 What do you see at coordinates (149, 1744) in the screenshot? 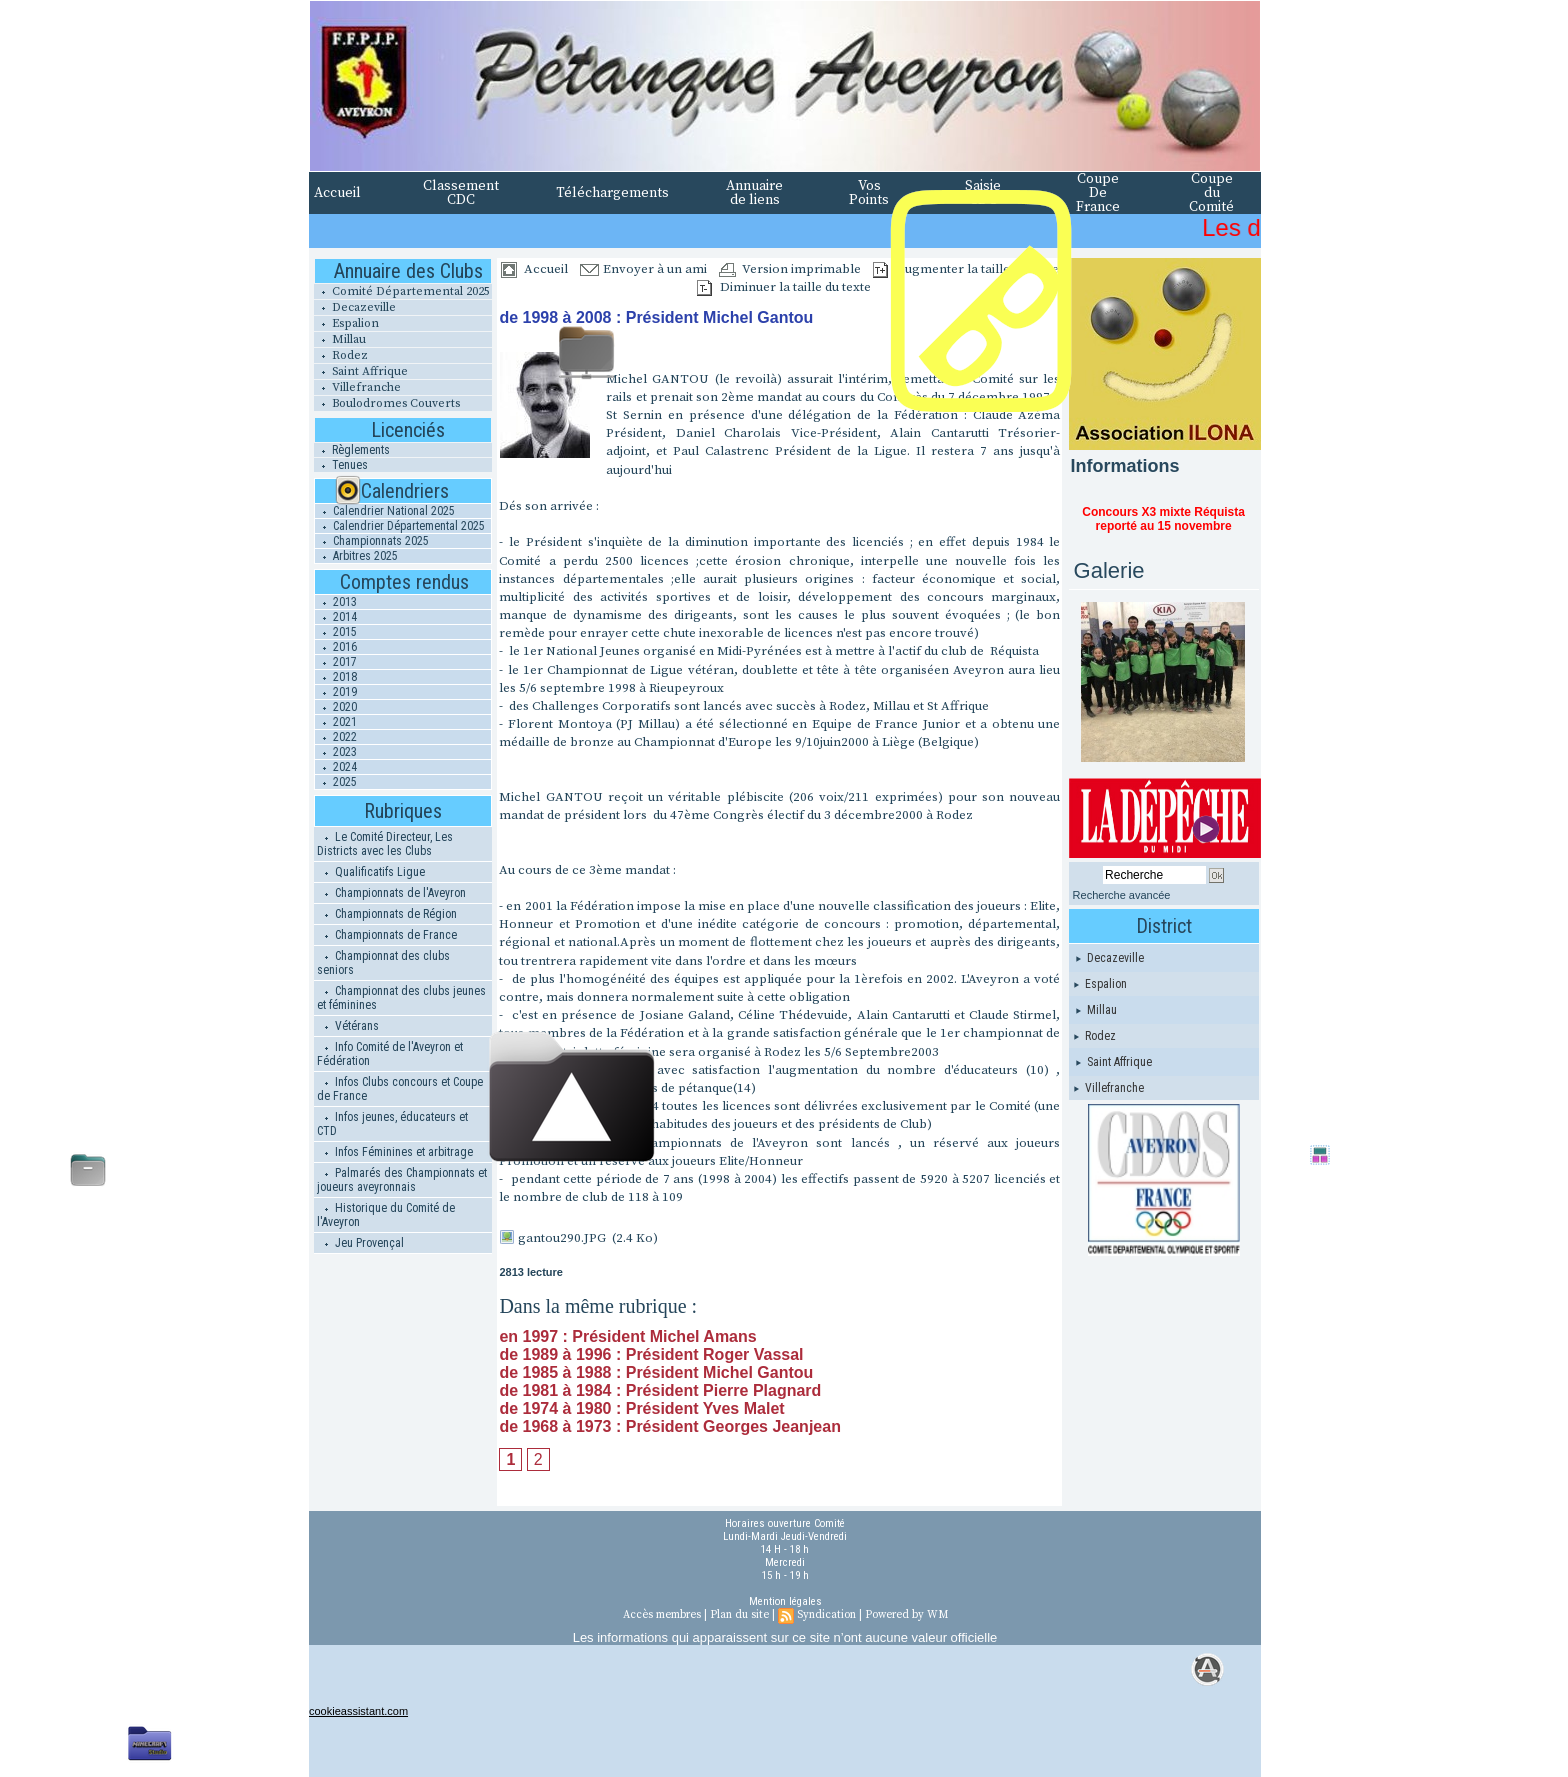
I see `open minecraft studio project folder` at bounding box center [149, 1744].